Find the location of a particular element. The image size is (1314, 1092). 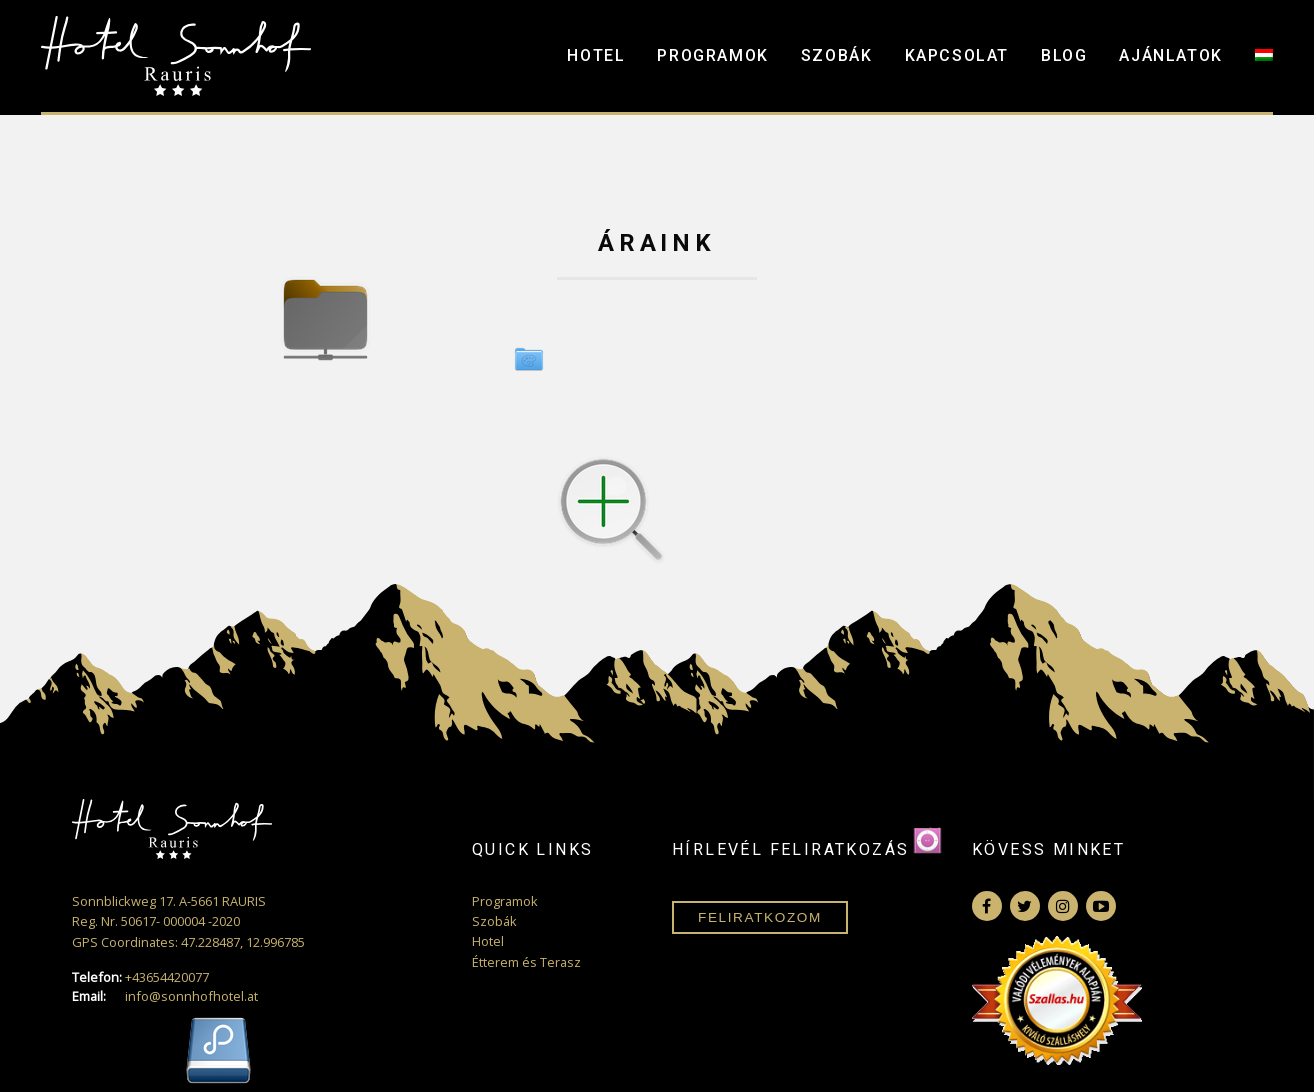

iPod shuffle device connected is located at coordinates (927, 840).